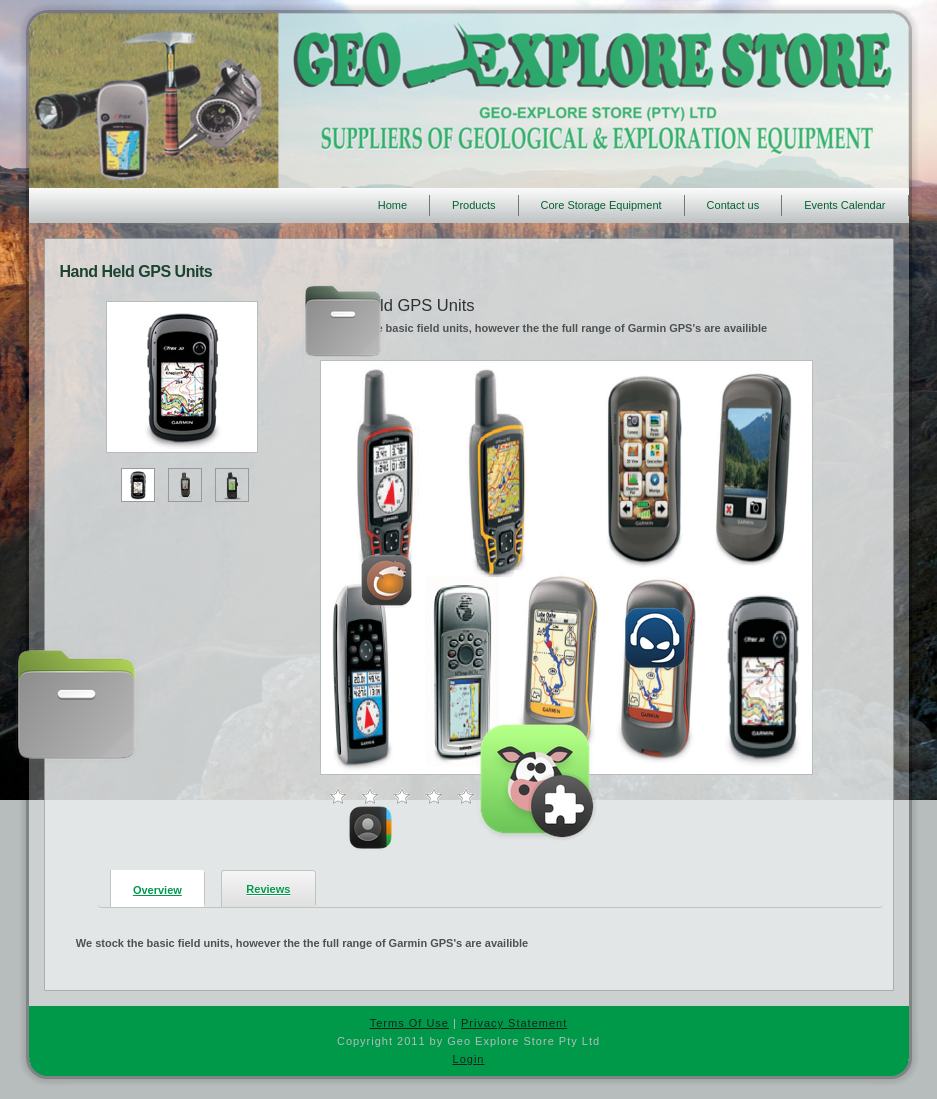 The height and width of the screenshot is (1099, 937). I want to click on open the file manager application, so click(343, 321).